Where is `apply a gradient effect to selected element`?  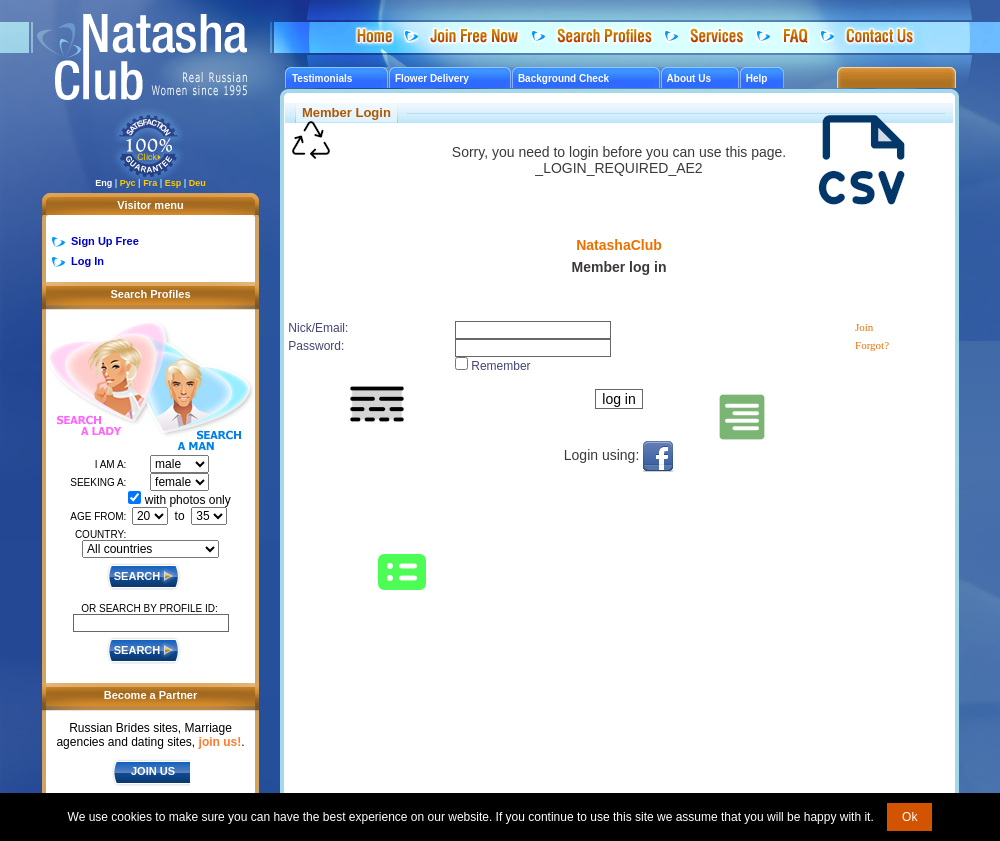 apply a gradient effect to selected element is located at coordinates (377, 405).